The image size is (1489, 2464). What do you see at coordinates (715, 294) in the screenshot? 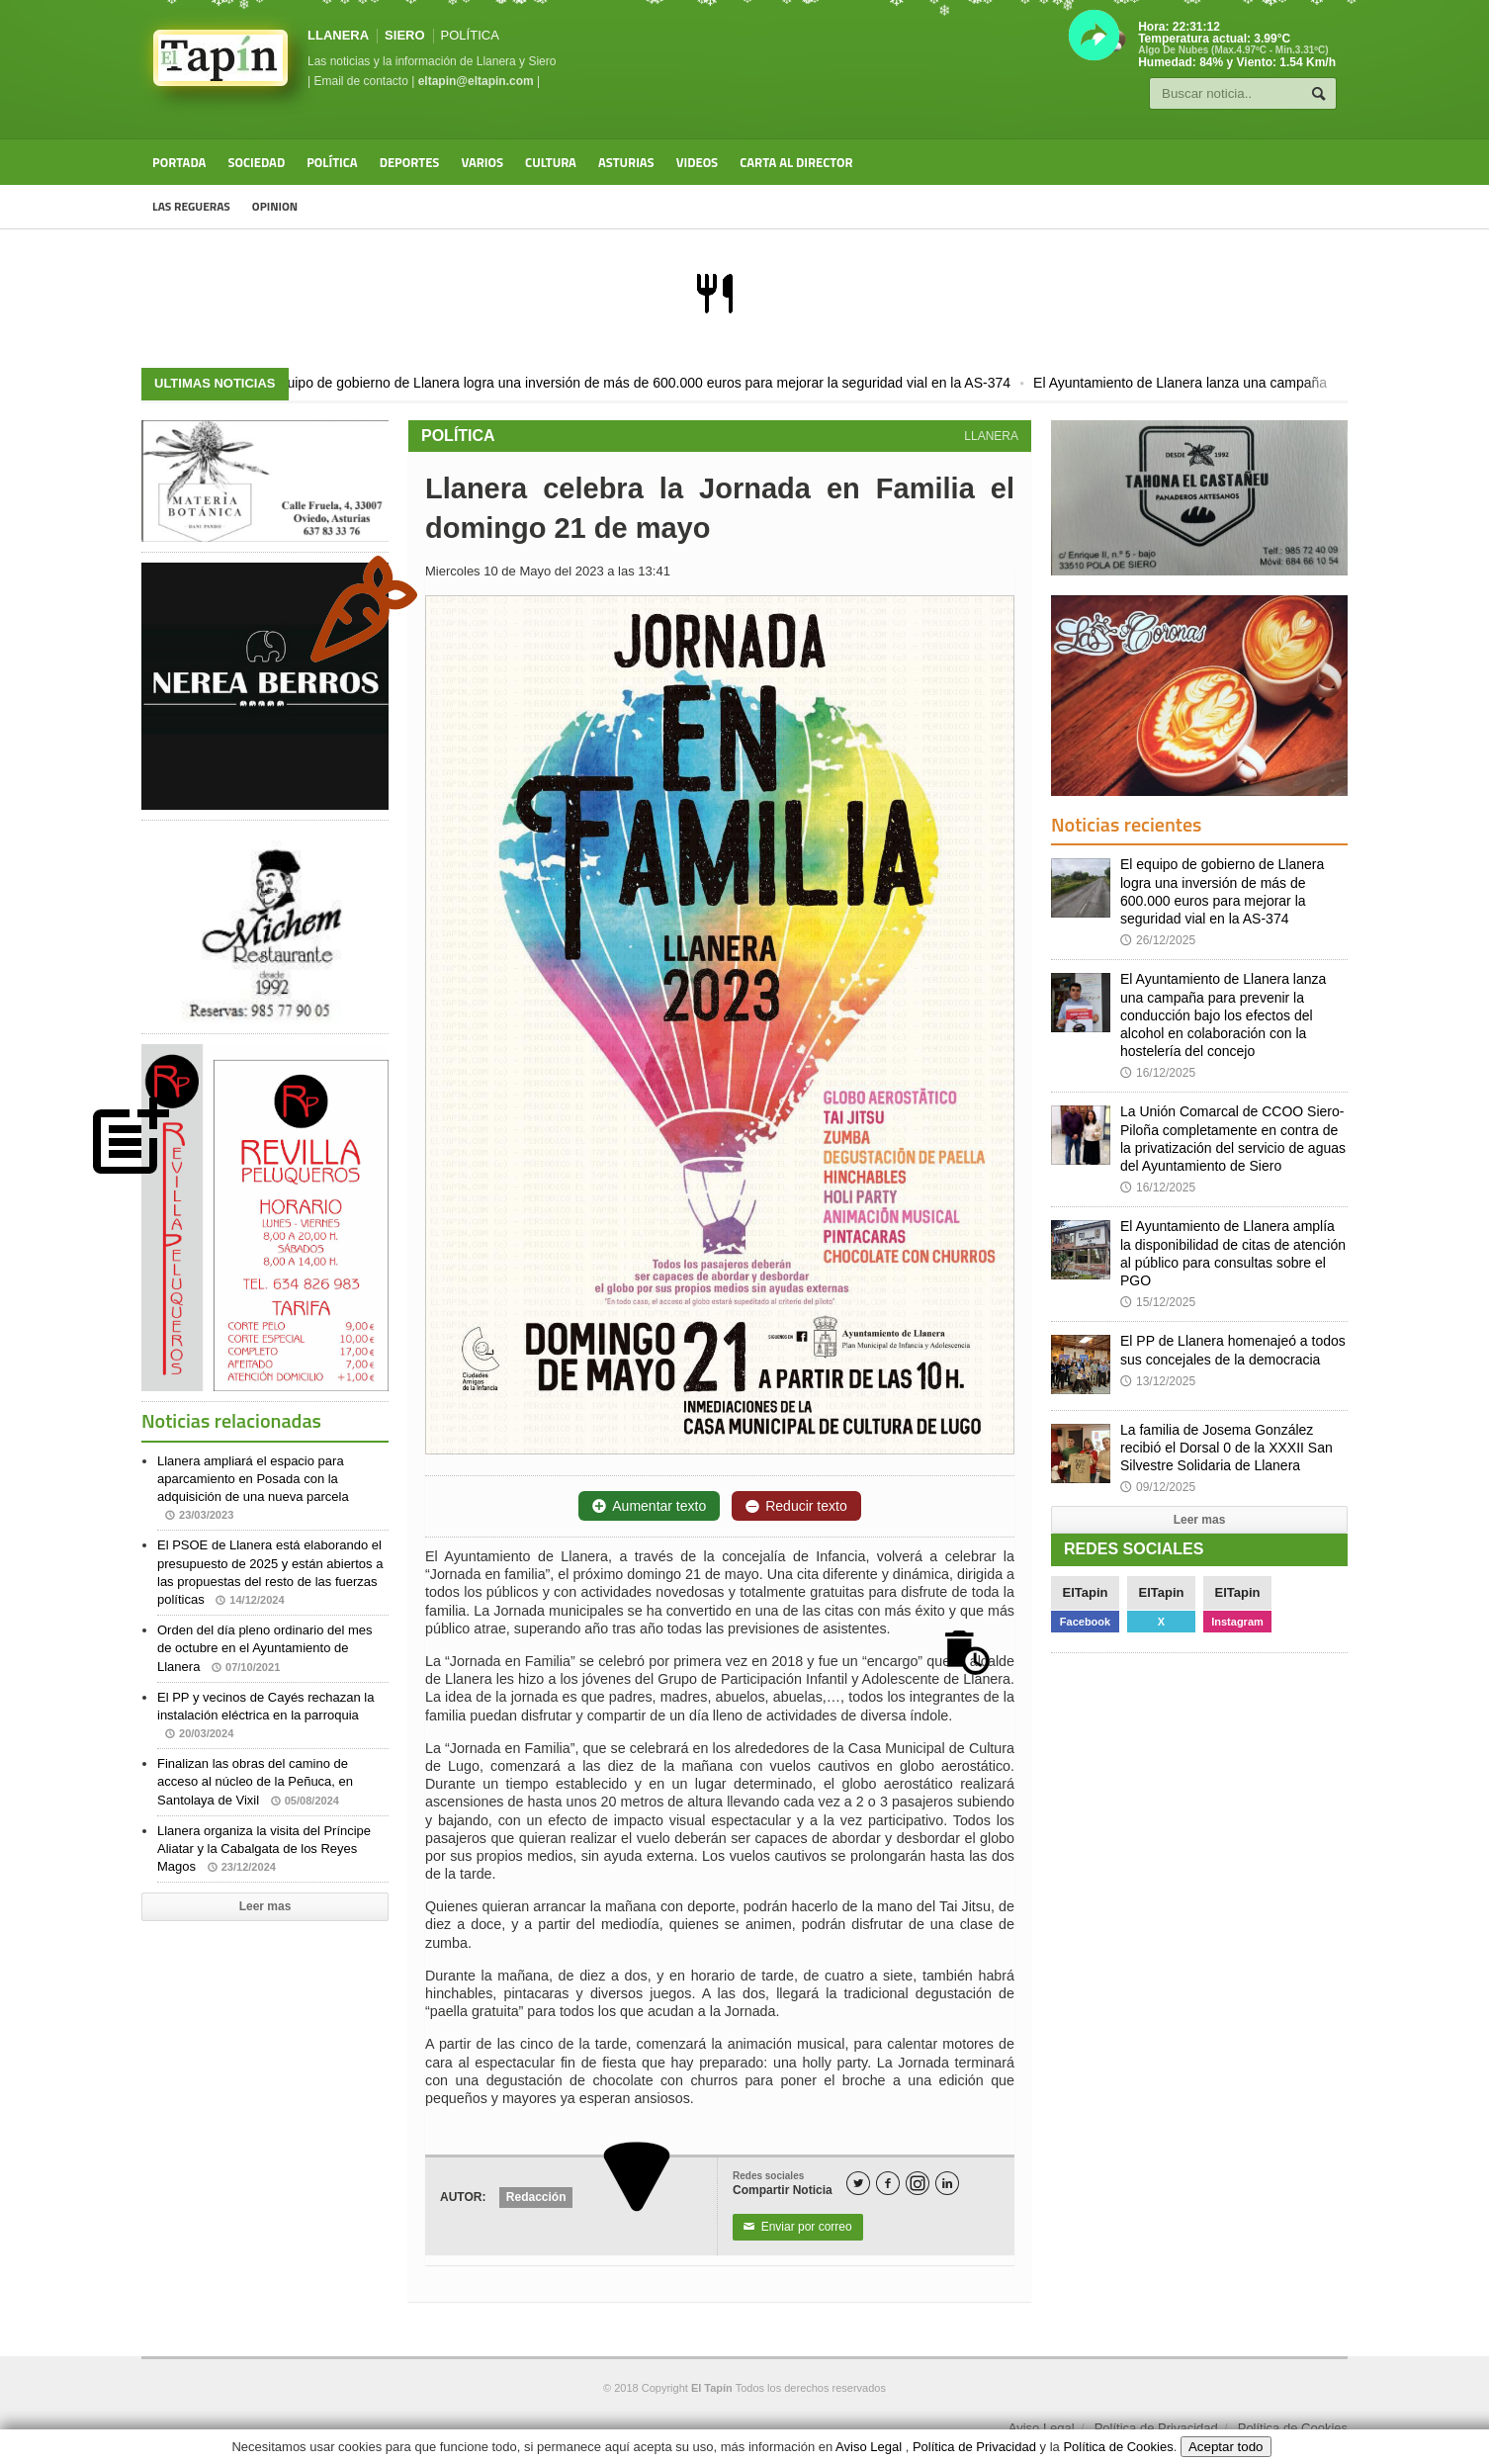
I see `find nearby restaurants` at bounding box center [715, 294].